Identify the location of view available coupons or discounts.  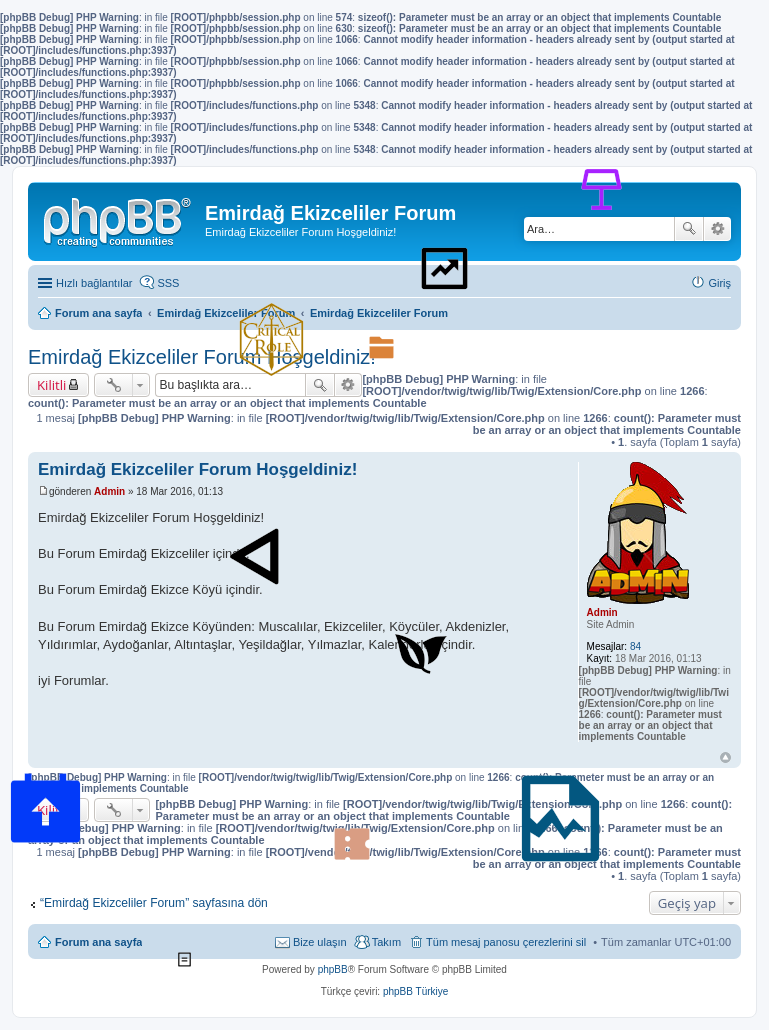
(352, 844).